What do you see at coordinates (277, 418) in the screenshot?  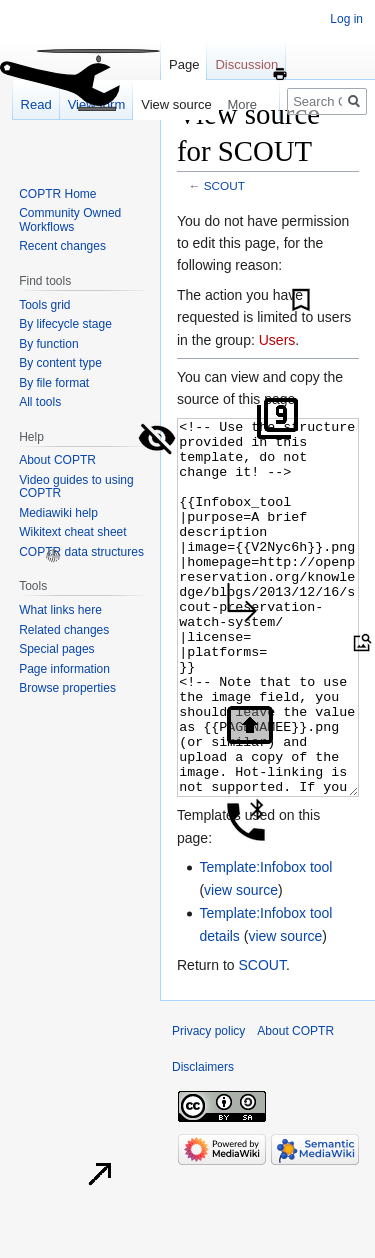 I see `indicates 9 items in a stack or collection` at bounding box center [277, 418].